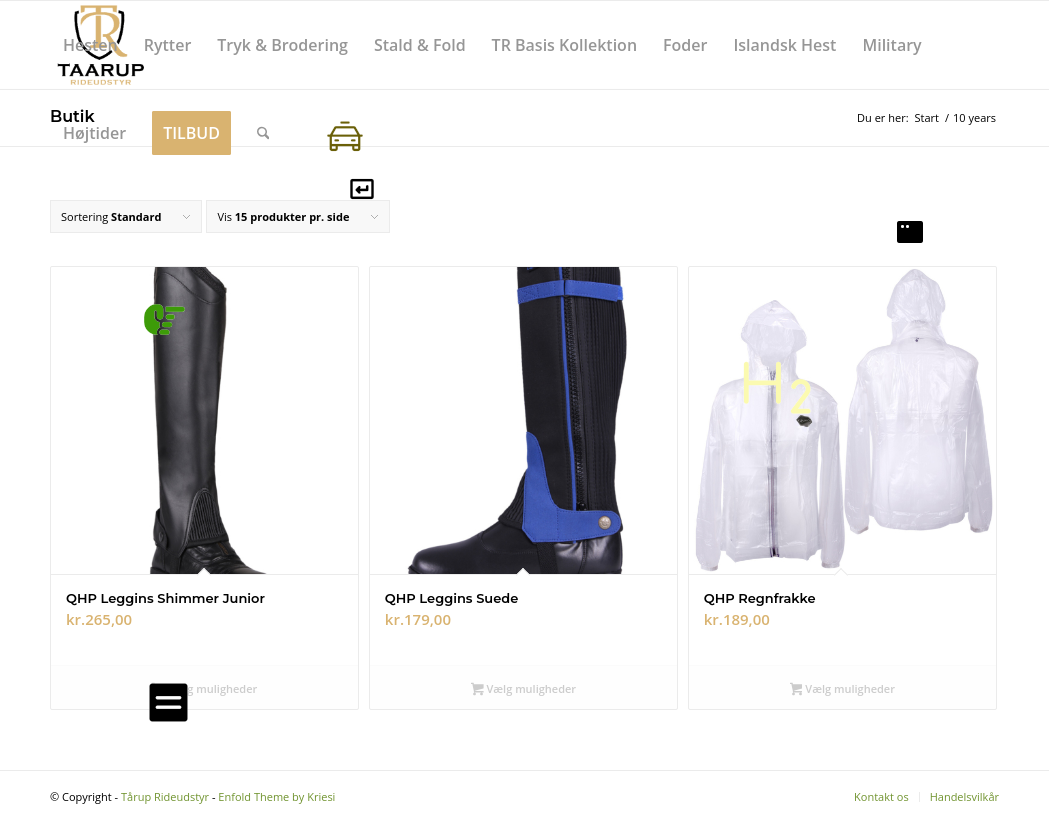 Image resolution: width=1049 pixels, height=822 pixels. What do you see at coordinates (773, 386) in the screenshot?
I see `format text as heading level 2` at bounding box center [773, 386].